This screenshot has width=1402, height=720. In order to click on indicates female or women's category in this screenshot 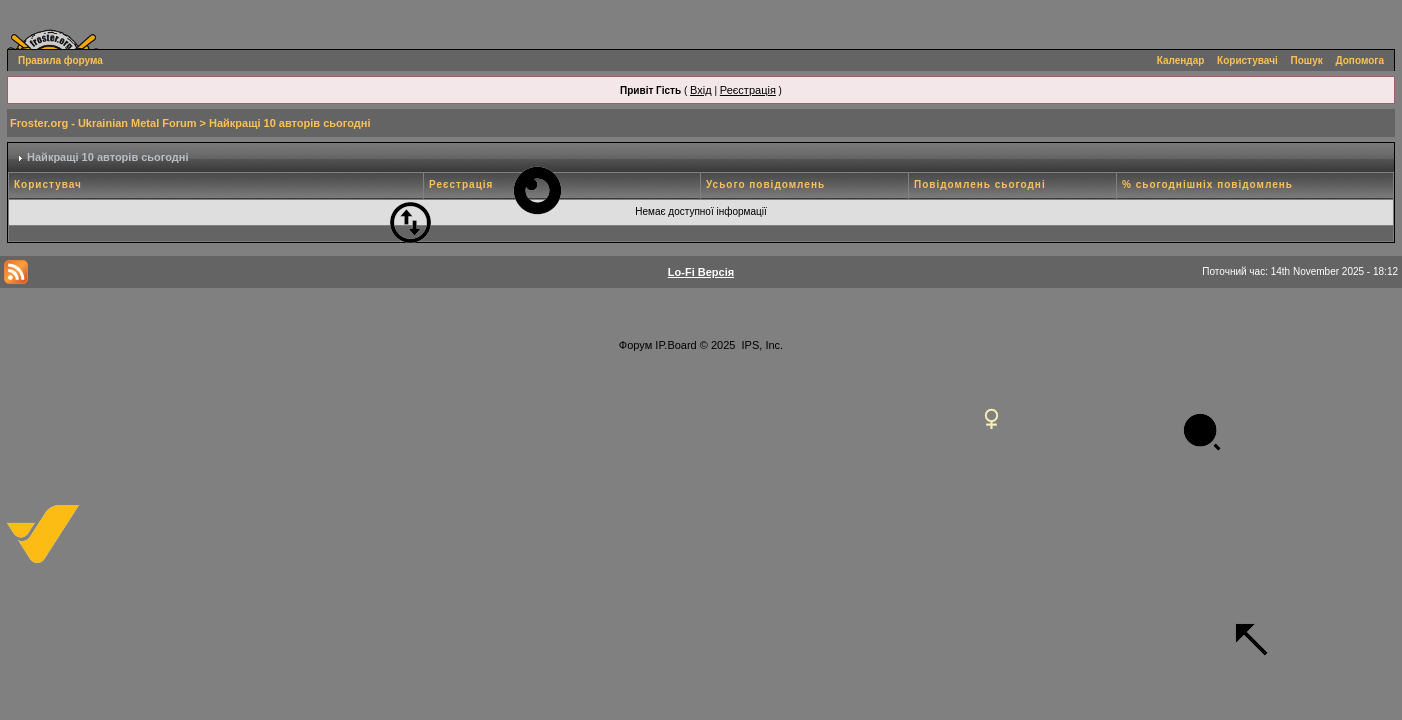, I will do `click(991, 418)`.